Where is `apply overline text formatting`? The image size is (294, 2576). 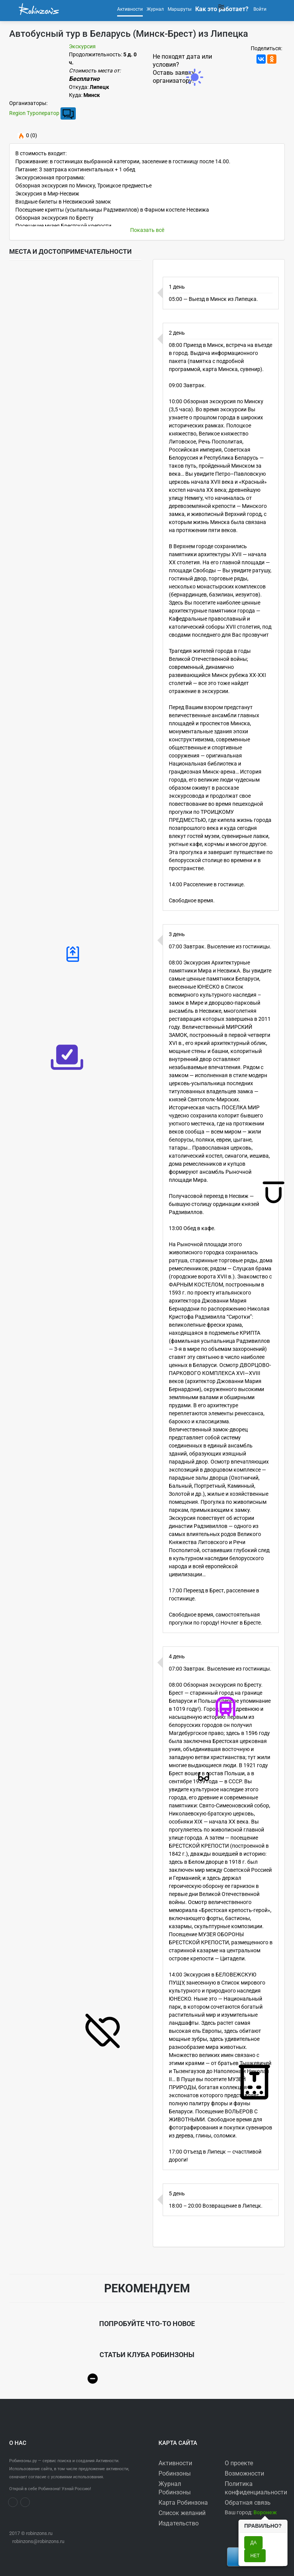
apply overline text formatting is located at coordinates (273, 1192).